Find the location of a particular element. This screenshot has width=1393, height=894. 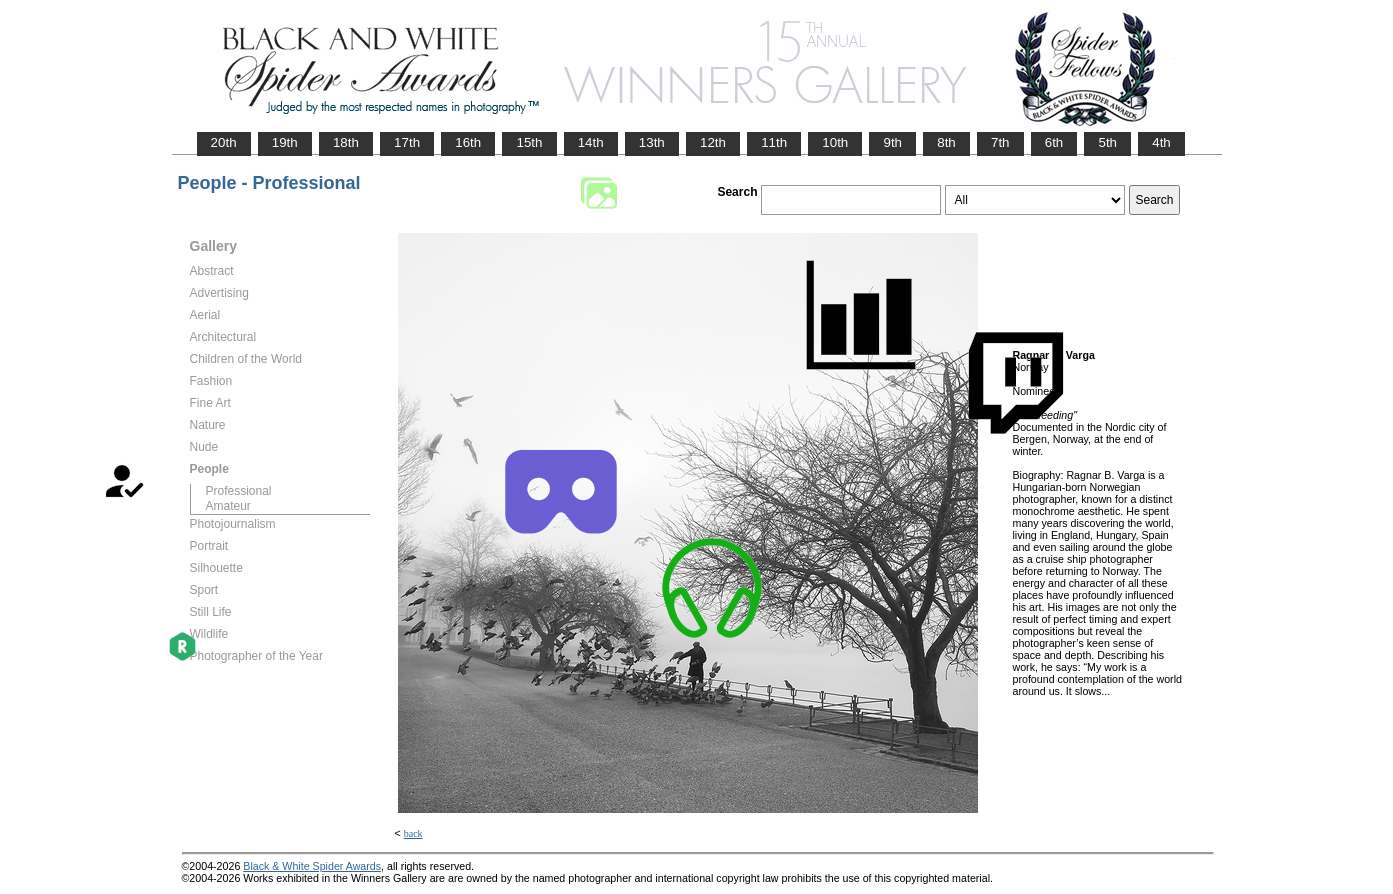

access virtual reality or VR mode is located at coordinates (561, 489).